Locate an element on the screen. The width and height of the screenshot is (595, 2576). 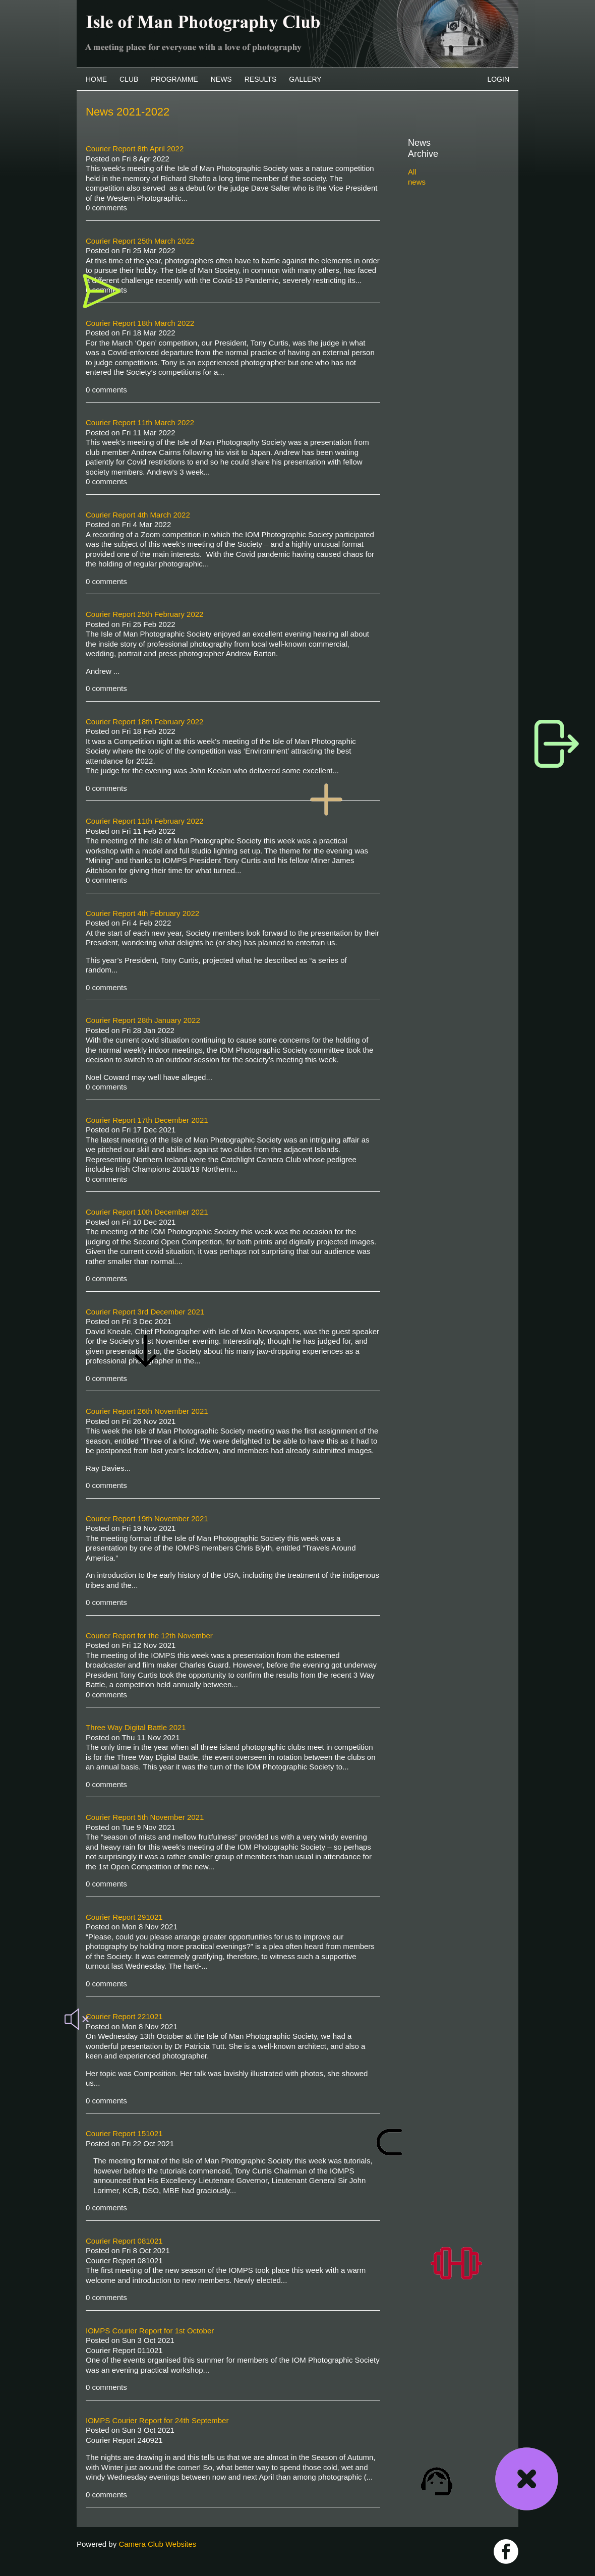
contact customer support is located at coordinates (437, 2481).